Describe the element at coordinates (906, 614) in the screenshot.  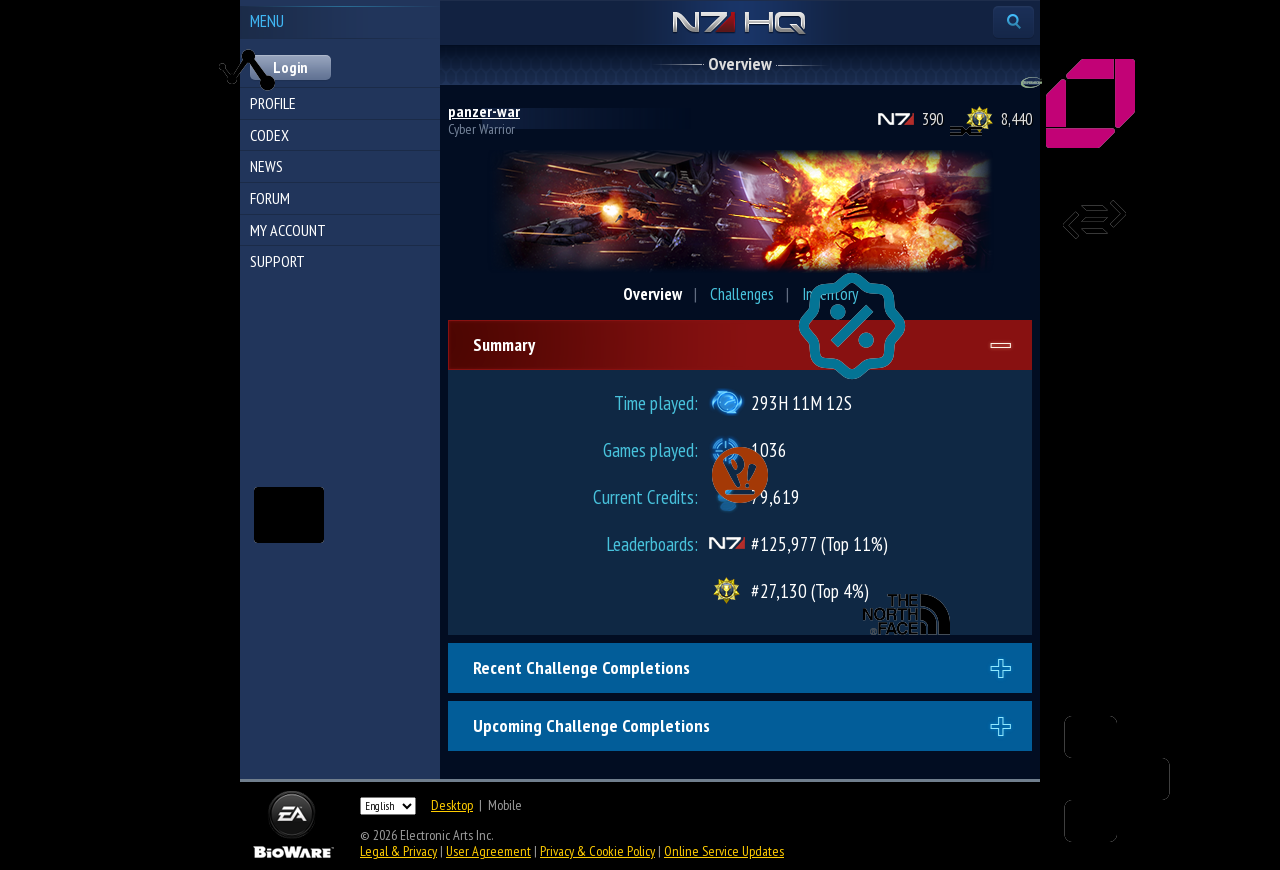
I see `The North Face brand logo` at that location.